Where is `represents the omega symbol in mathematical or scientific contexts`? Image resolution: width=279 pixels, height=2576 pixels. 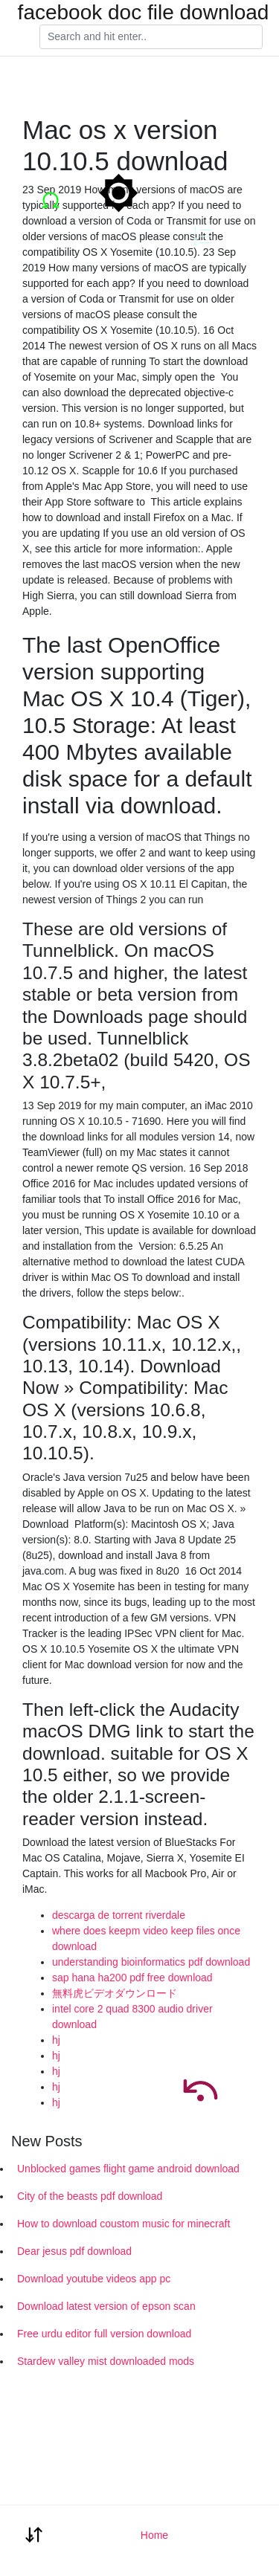
represents the omega symbol in mathematical or scientific contexts is located at coordinates (51, 200).